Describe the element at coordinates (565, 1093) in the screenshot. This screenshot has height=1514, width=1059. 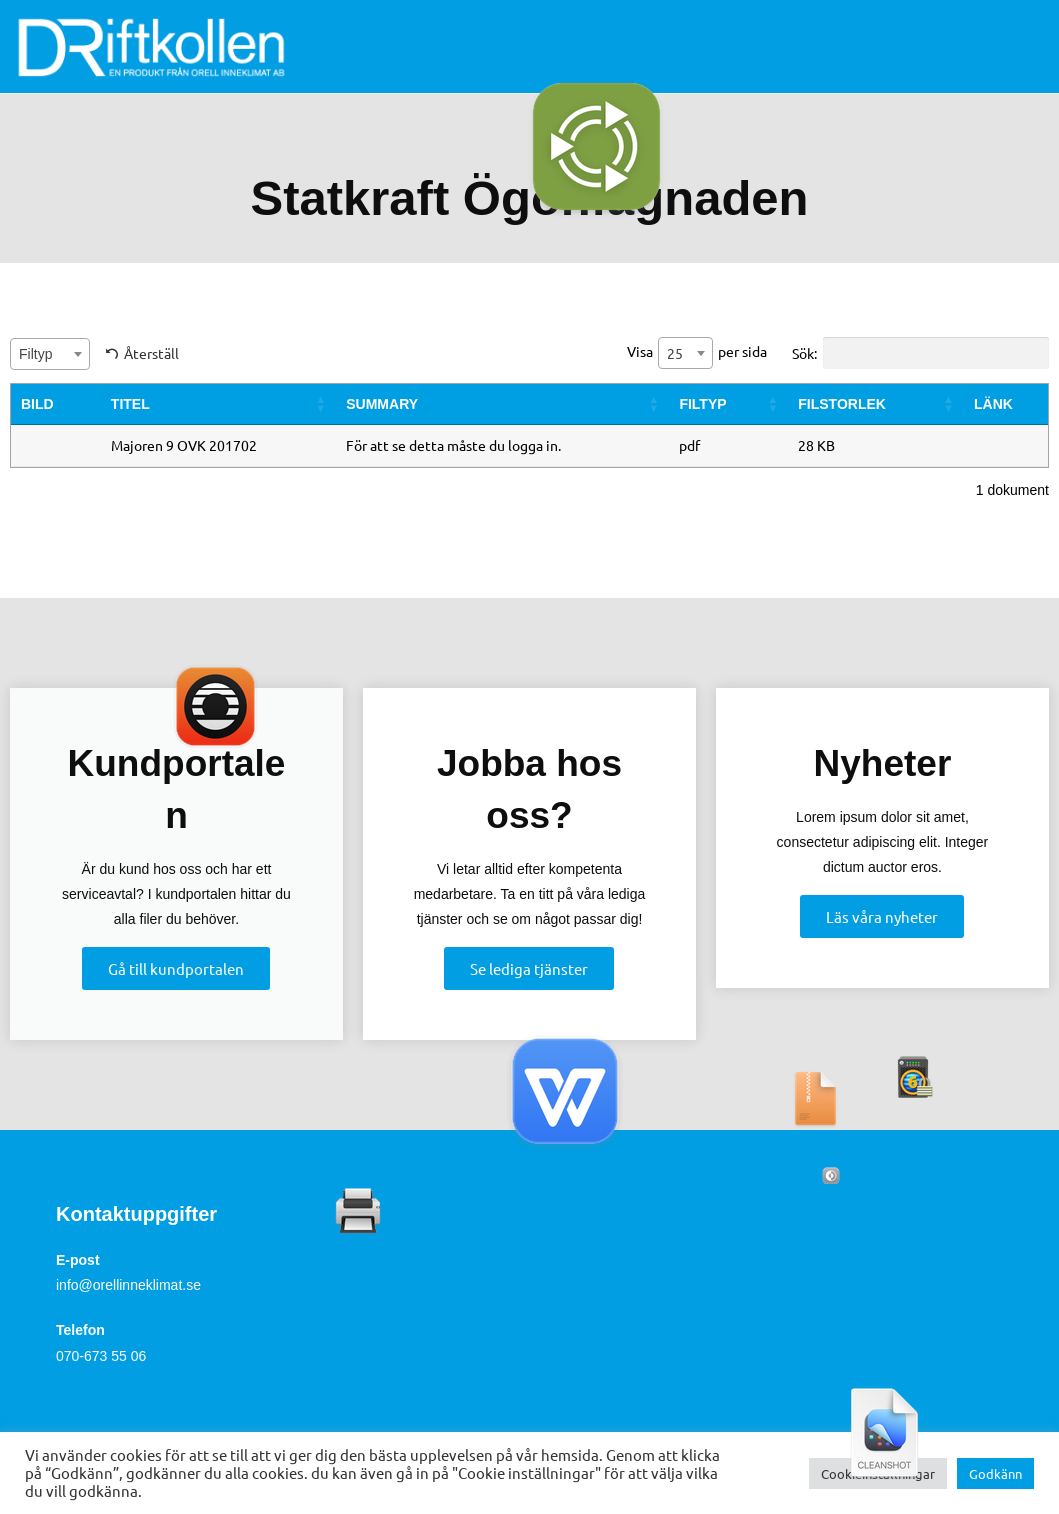
I see `open WPS Office application` at that location.